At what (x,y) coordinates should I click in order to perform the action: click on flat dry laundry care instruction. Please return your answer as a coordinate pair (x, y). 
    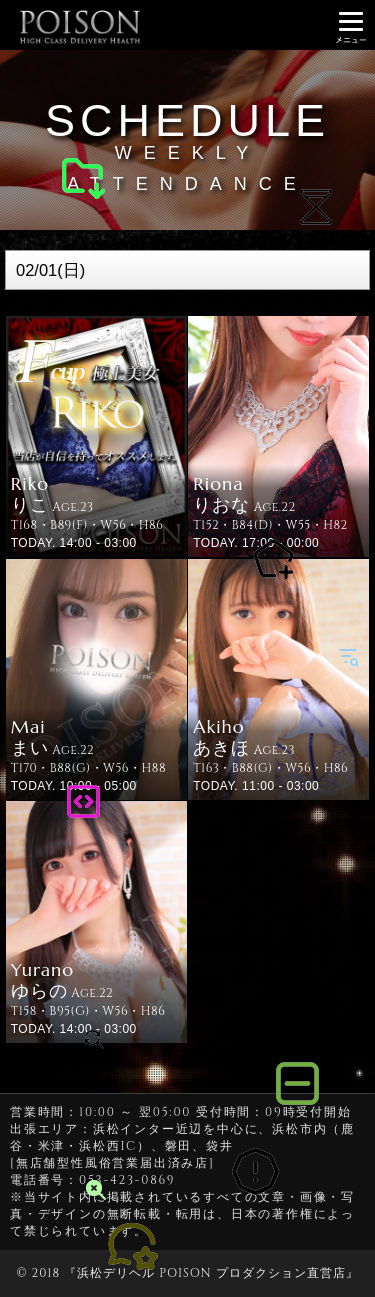
    Looking at the image, I should click on (297, 1083).